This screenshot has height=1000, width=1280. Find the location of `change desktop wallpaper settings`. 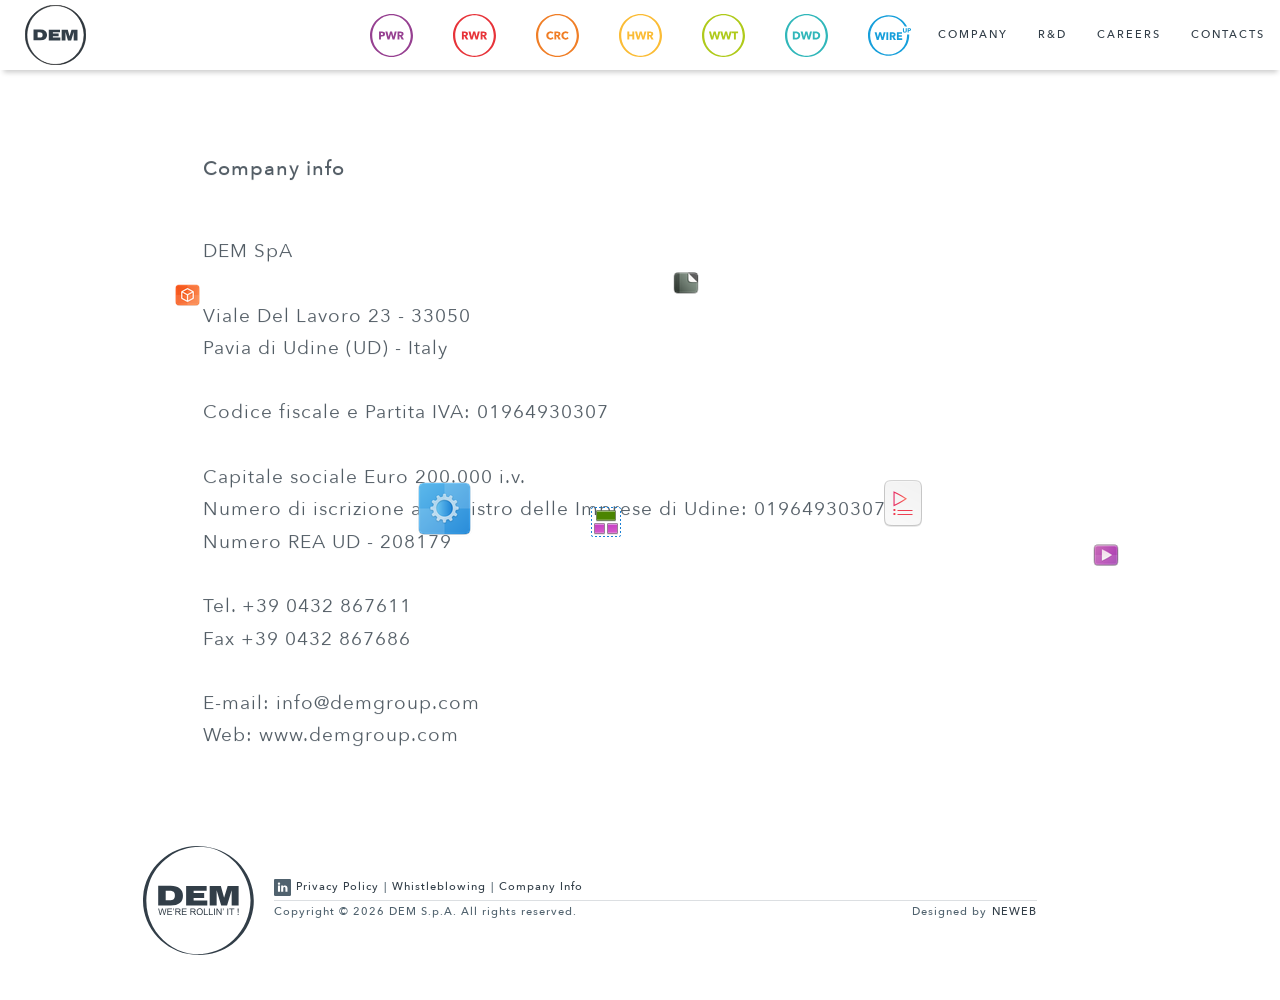

change desktop wallpaper settings is located at coordinates (686, 282).